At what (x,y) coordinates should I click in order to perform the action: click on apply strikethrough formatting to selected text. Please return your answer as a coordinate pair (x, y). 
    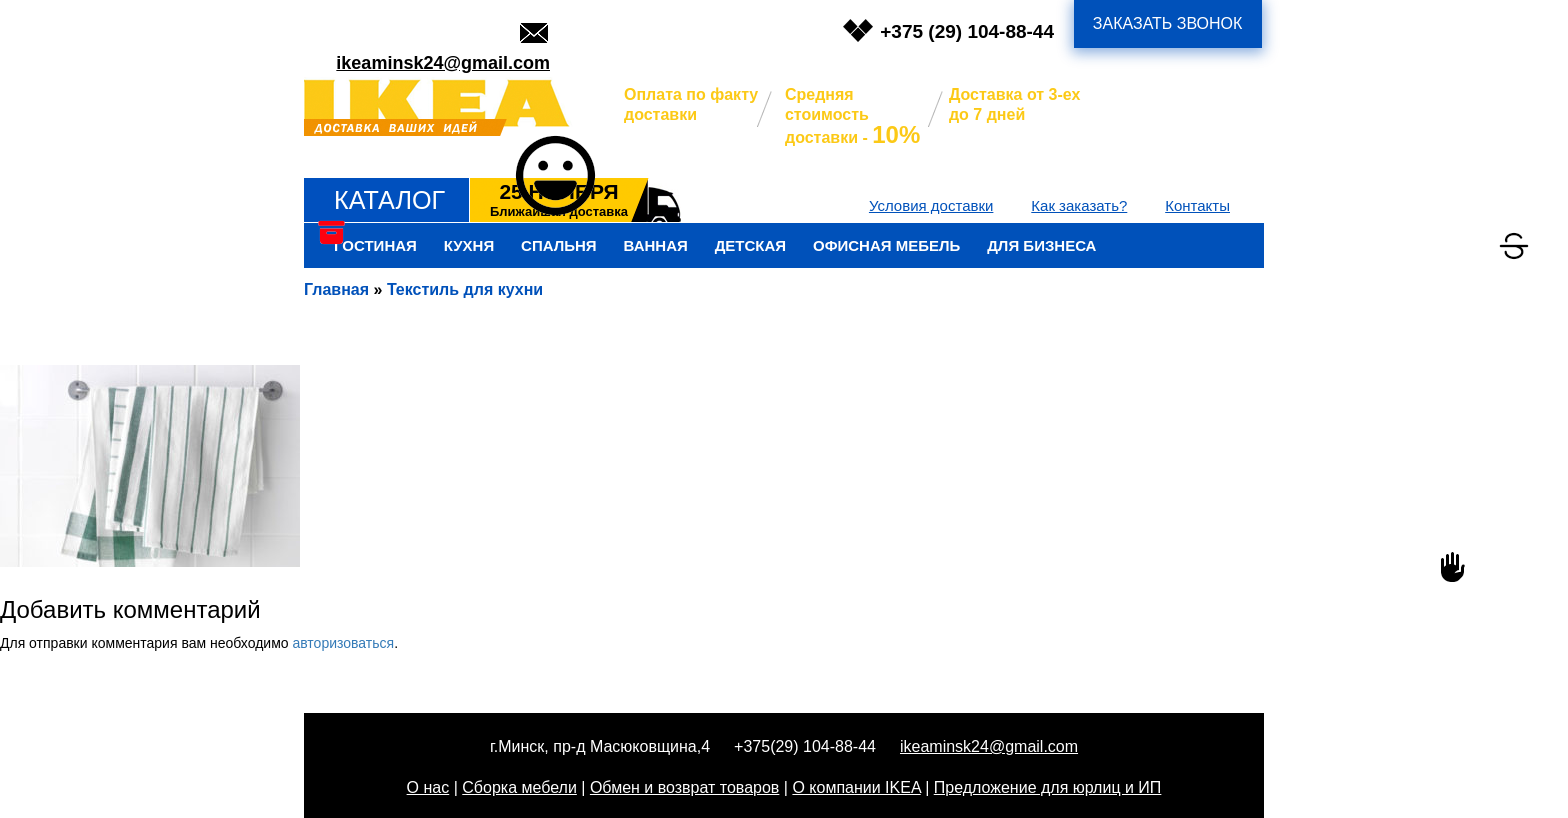
    Looking at the image, I should click on (1514, 246).